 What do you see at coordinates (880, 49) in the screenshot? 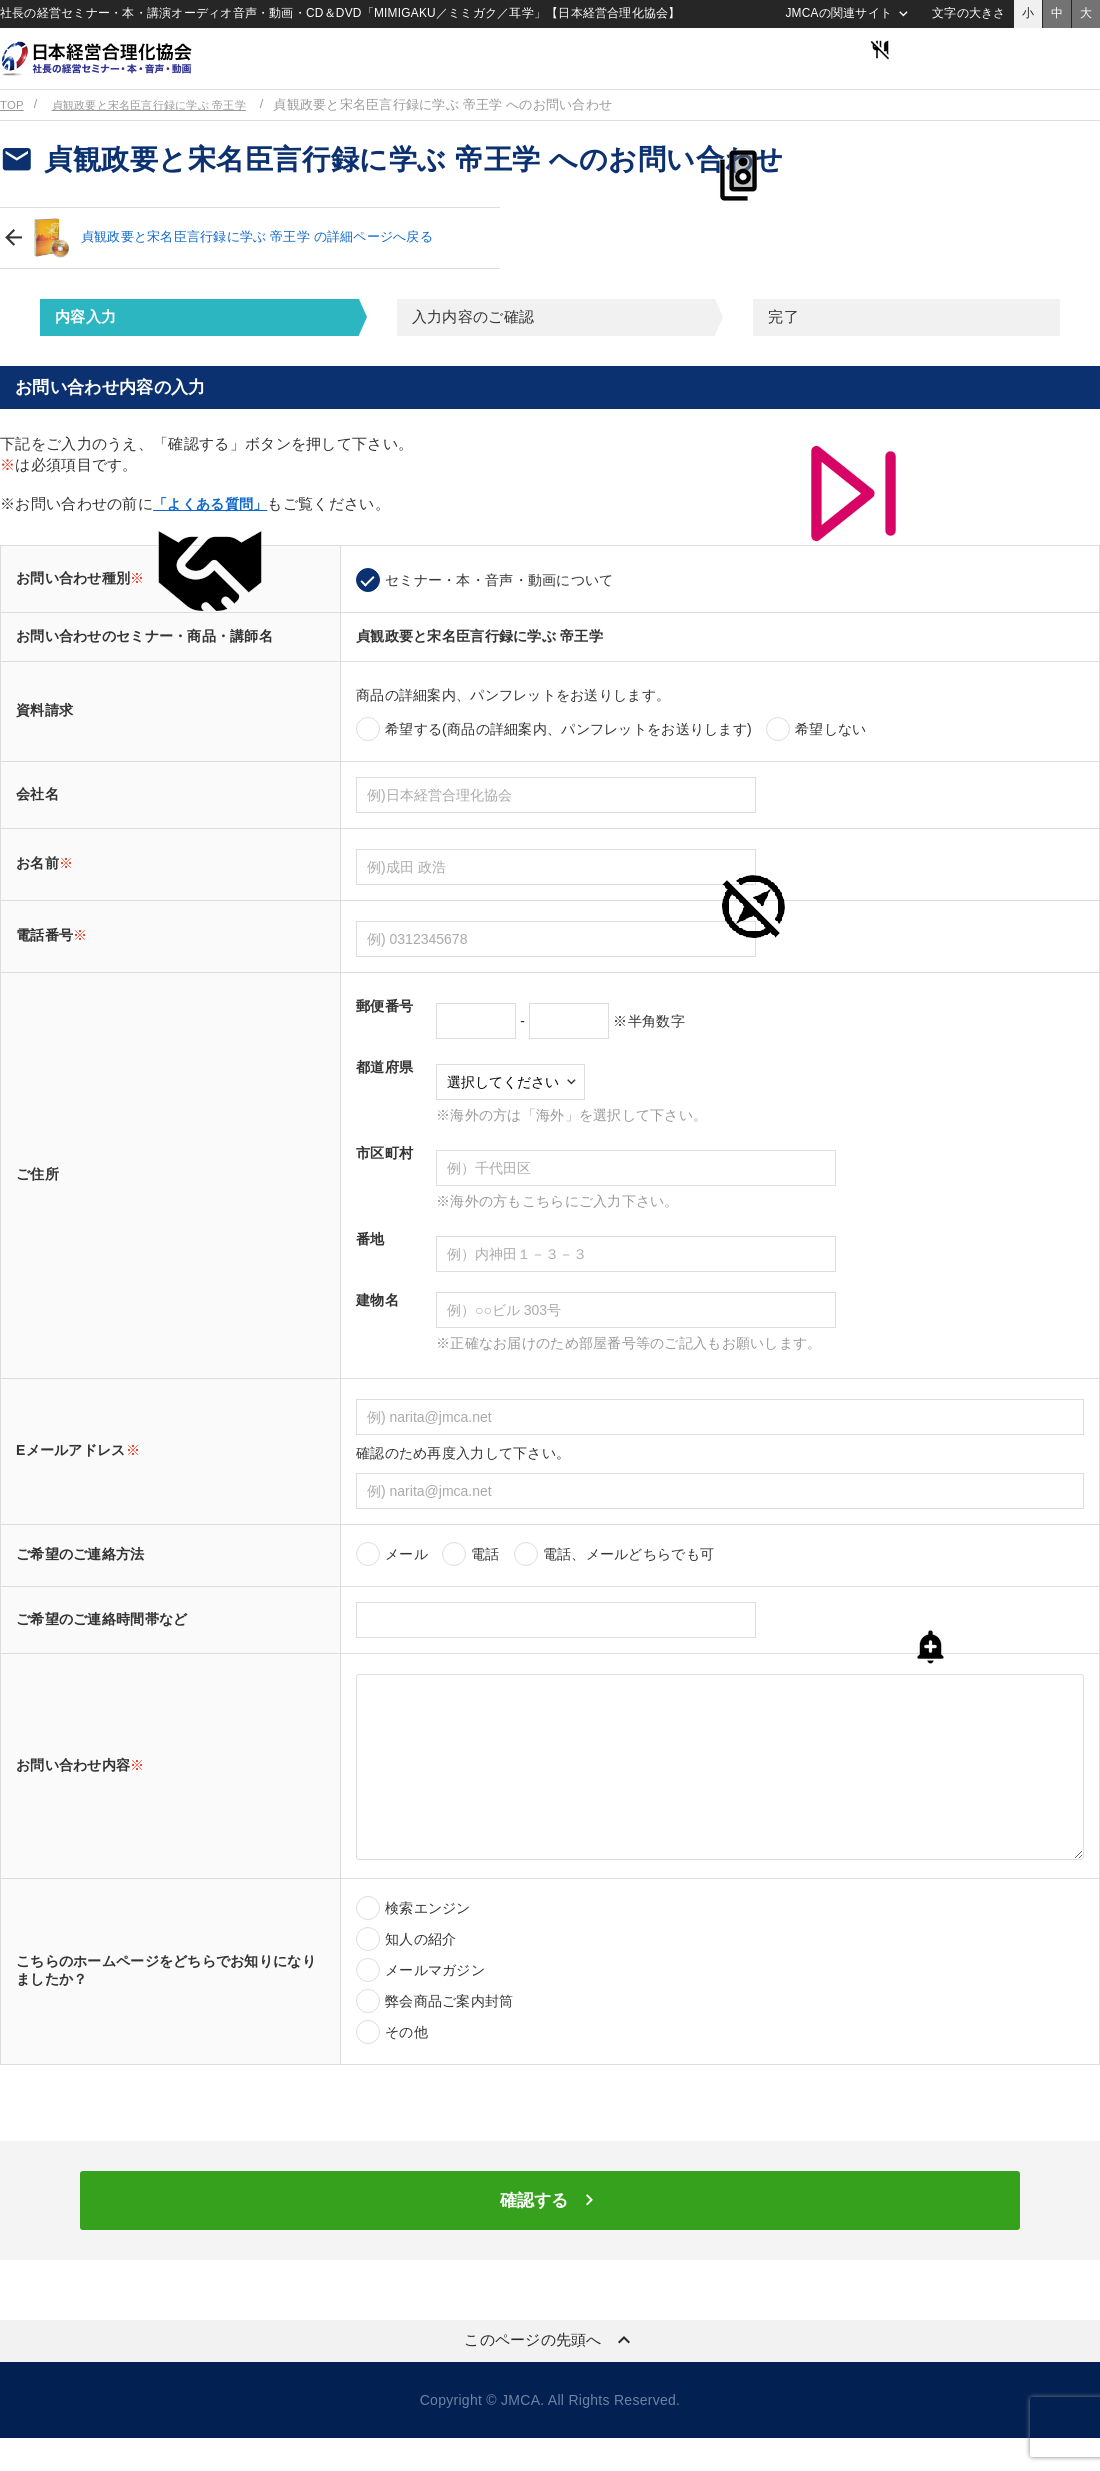
I see `indicates no food or meals available` at bounding box center [880, 49].